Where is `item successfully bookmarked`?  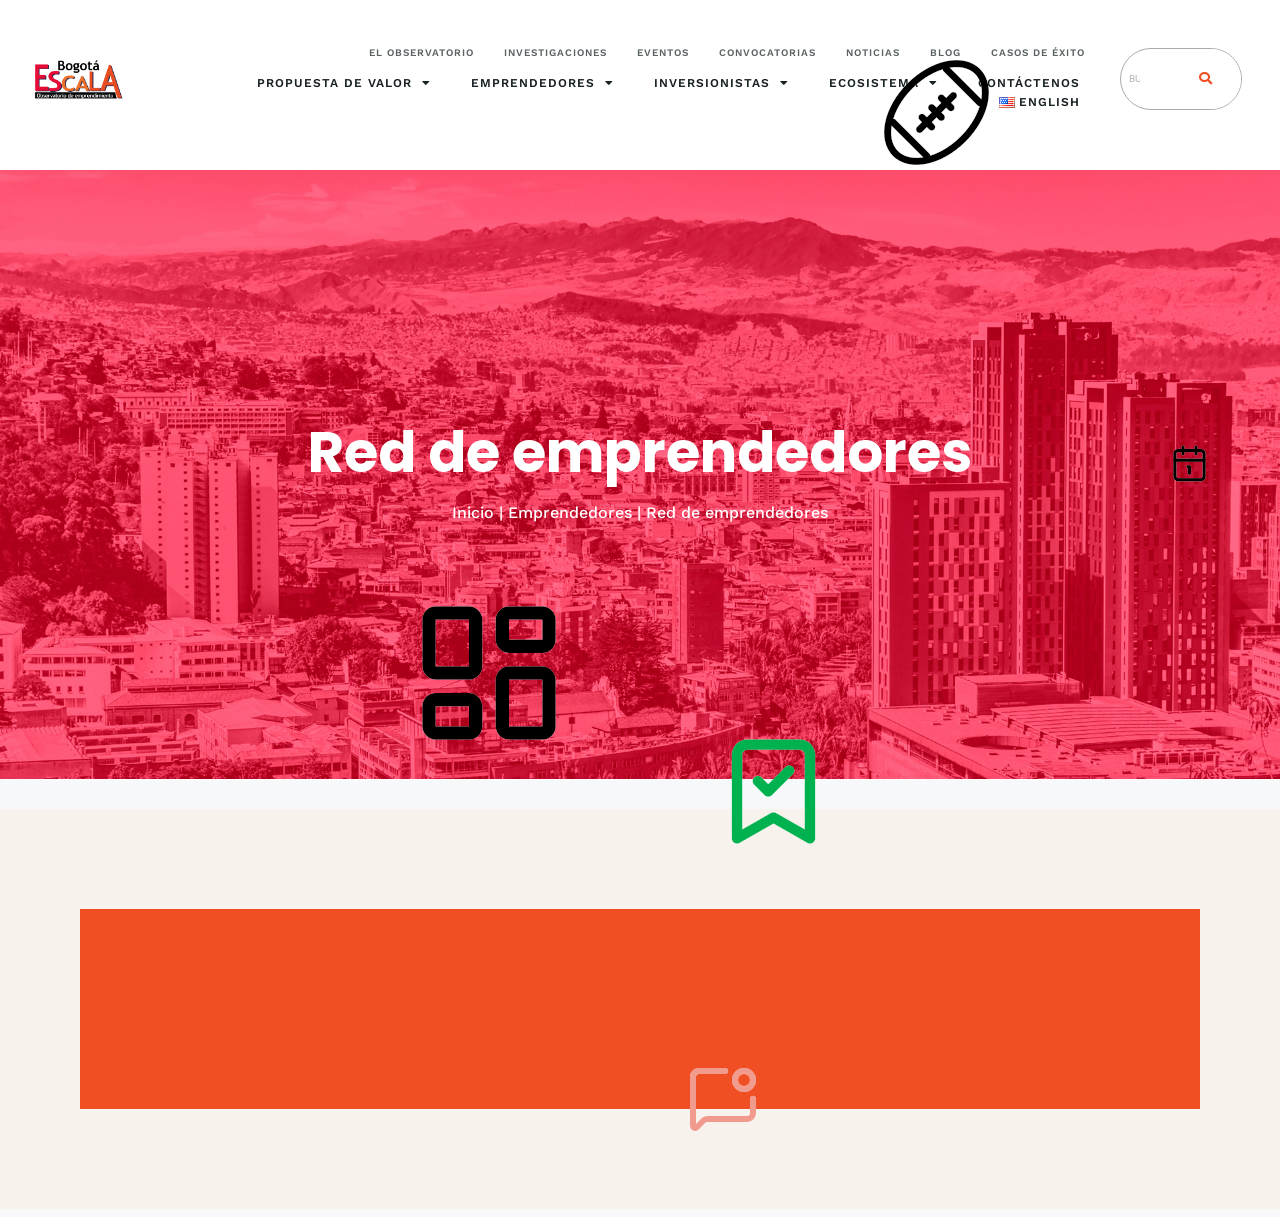
item successfully bookmarked is located at coordinates (773, 791).